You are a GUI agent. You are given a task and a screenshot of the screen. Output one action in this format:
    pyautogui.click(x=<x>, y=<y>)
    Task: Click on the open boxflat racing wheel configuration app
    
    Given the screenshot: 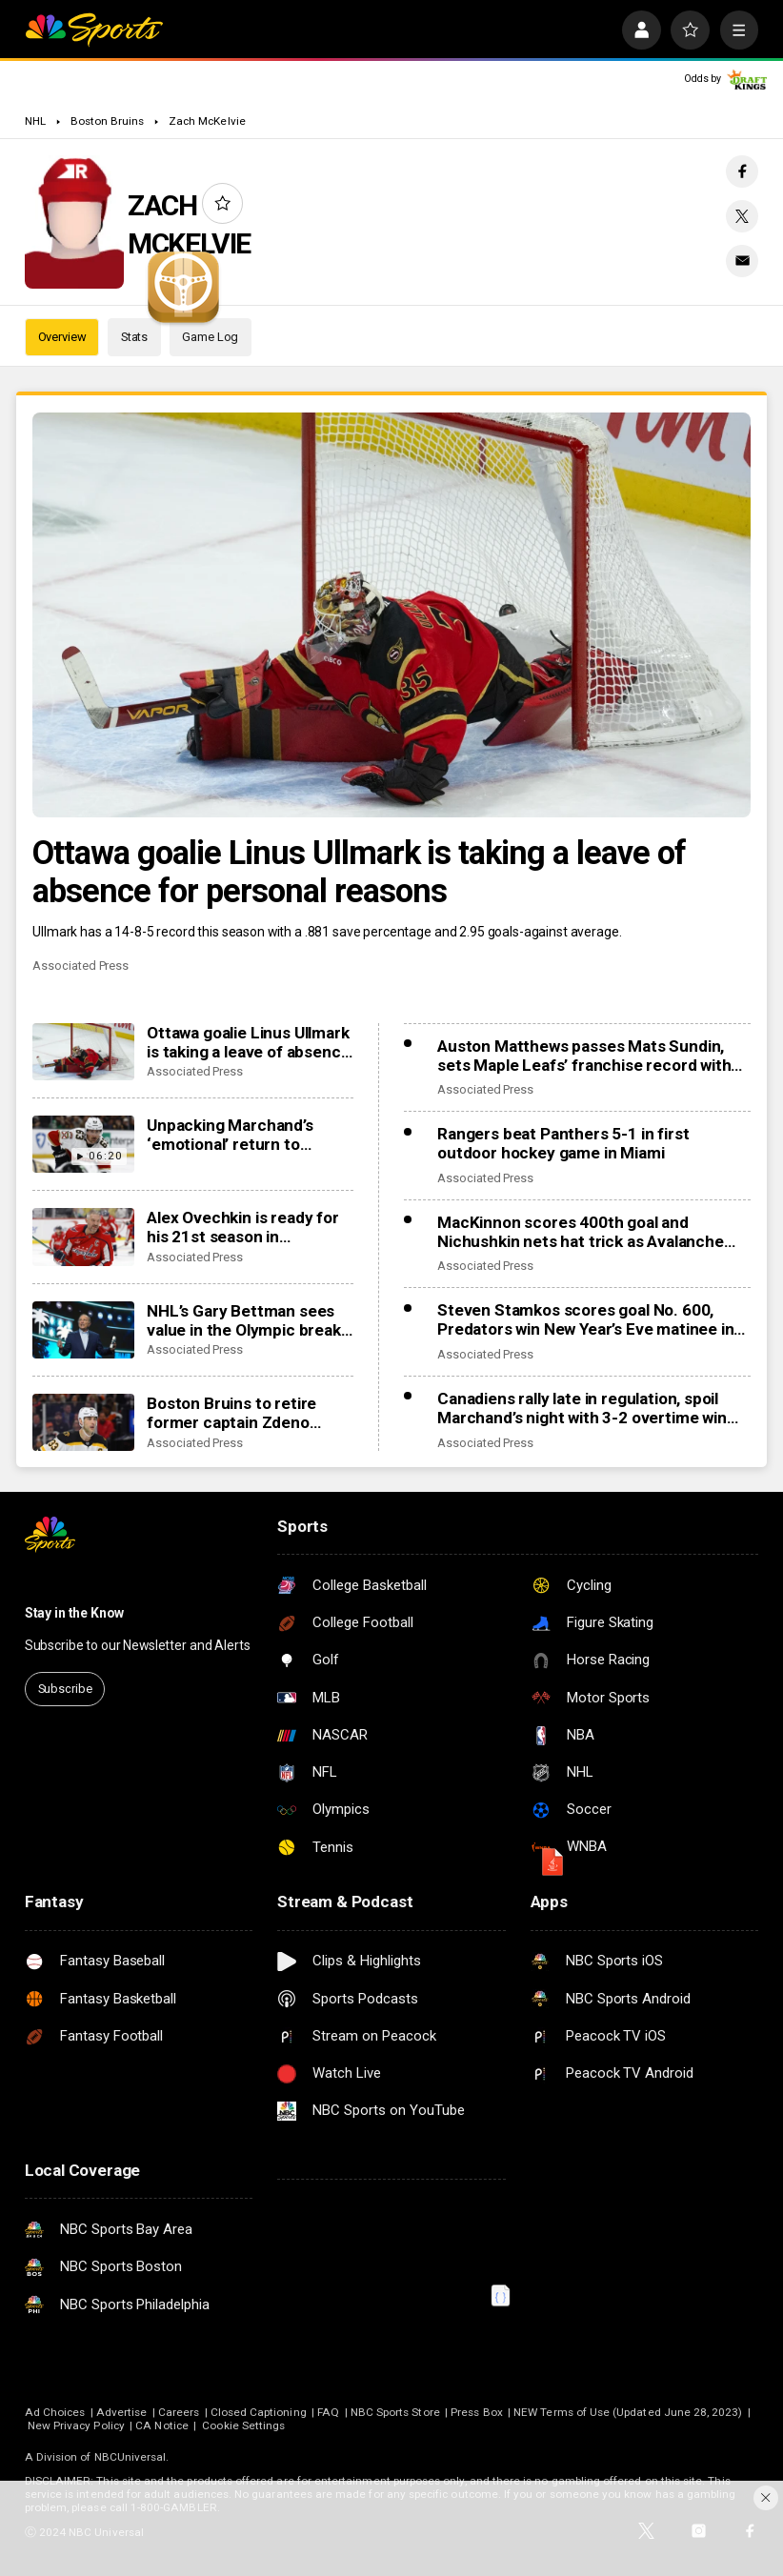 What is the action you would take?
    pyautogui.click(x=183, y=287)
    